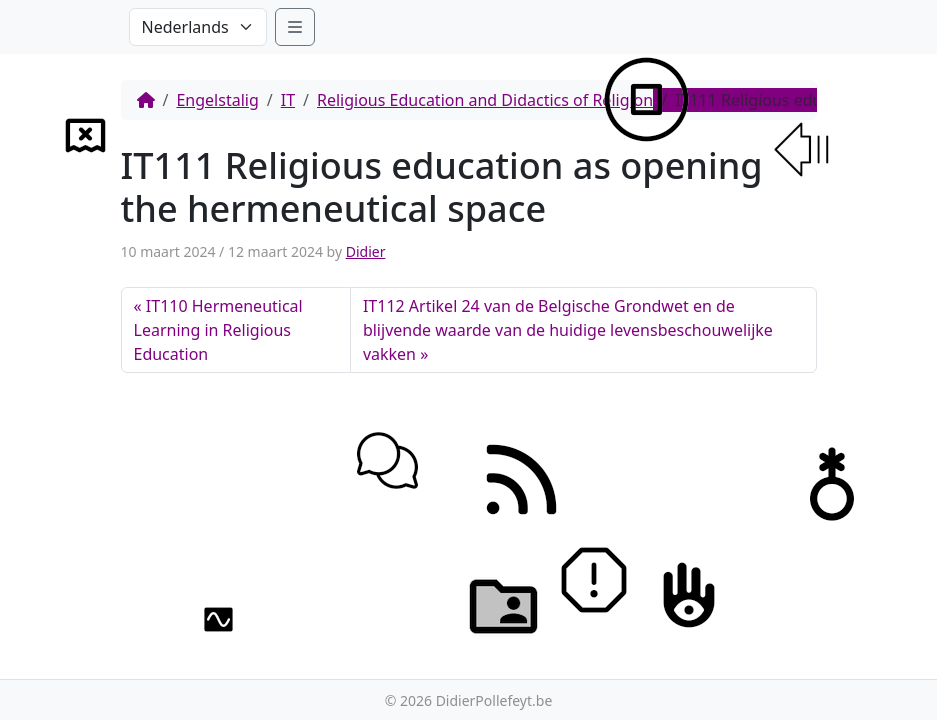 The image size is (937, 720). What do you see at coordinates (218, 619) in the screenshot?
I see `audio or sound wave indicator` at bounding box center [218, 619].